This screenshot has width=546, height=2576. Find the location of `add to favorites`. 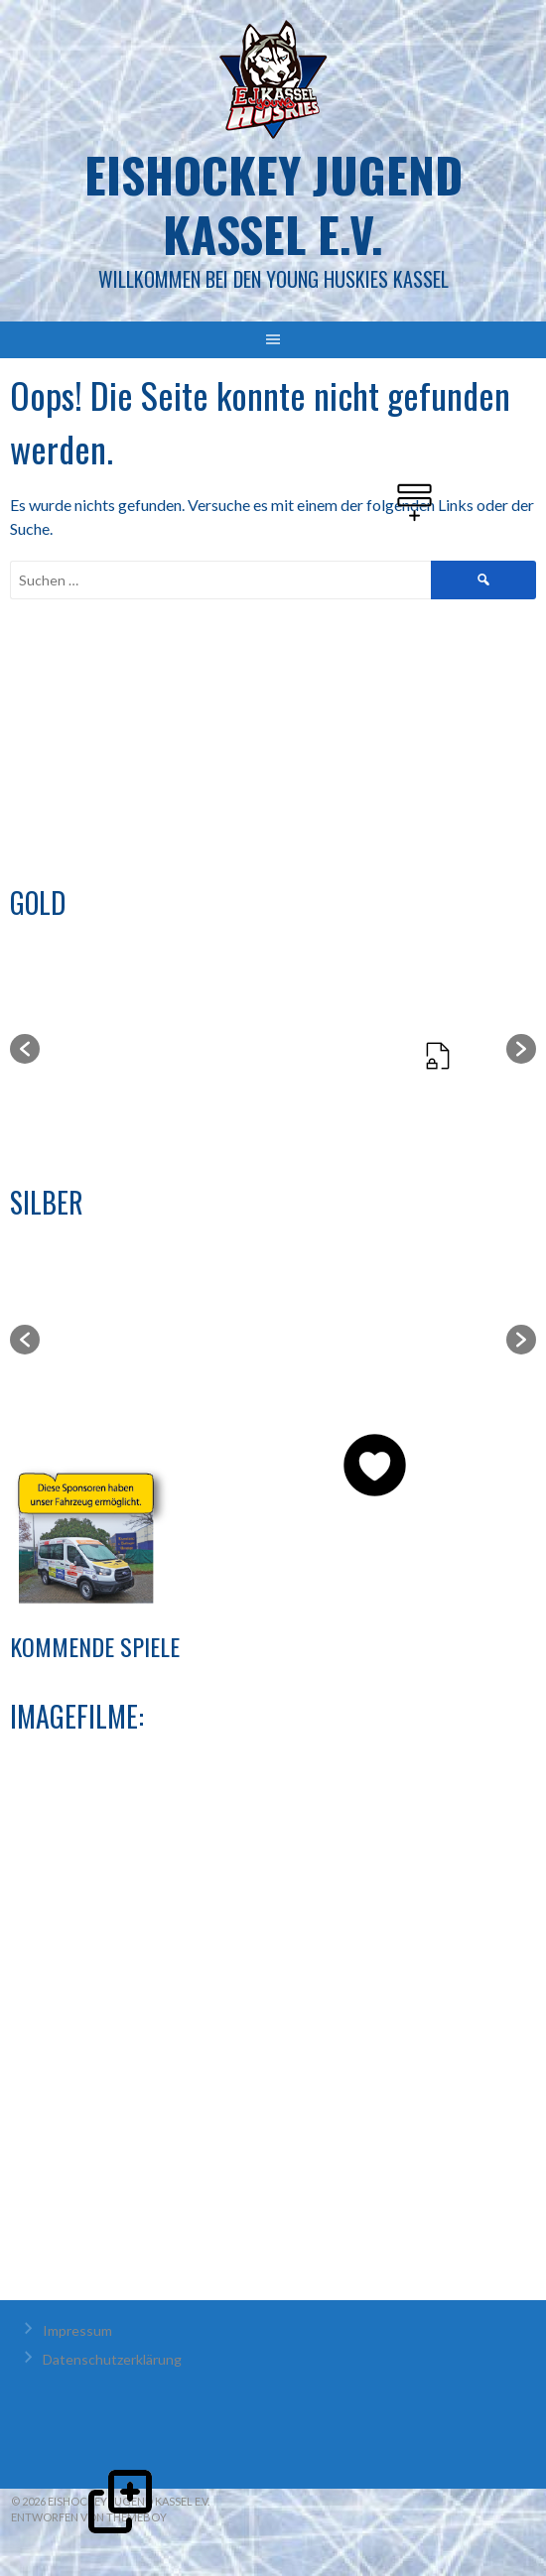

add to favorites is located at coordinates (374, 1465).